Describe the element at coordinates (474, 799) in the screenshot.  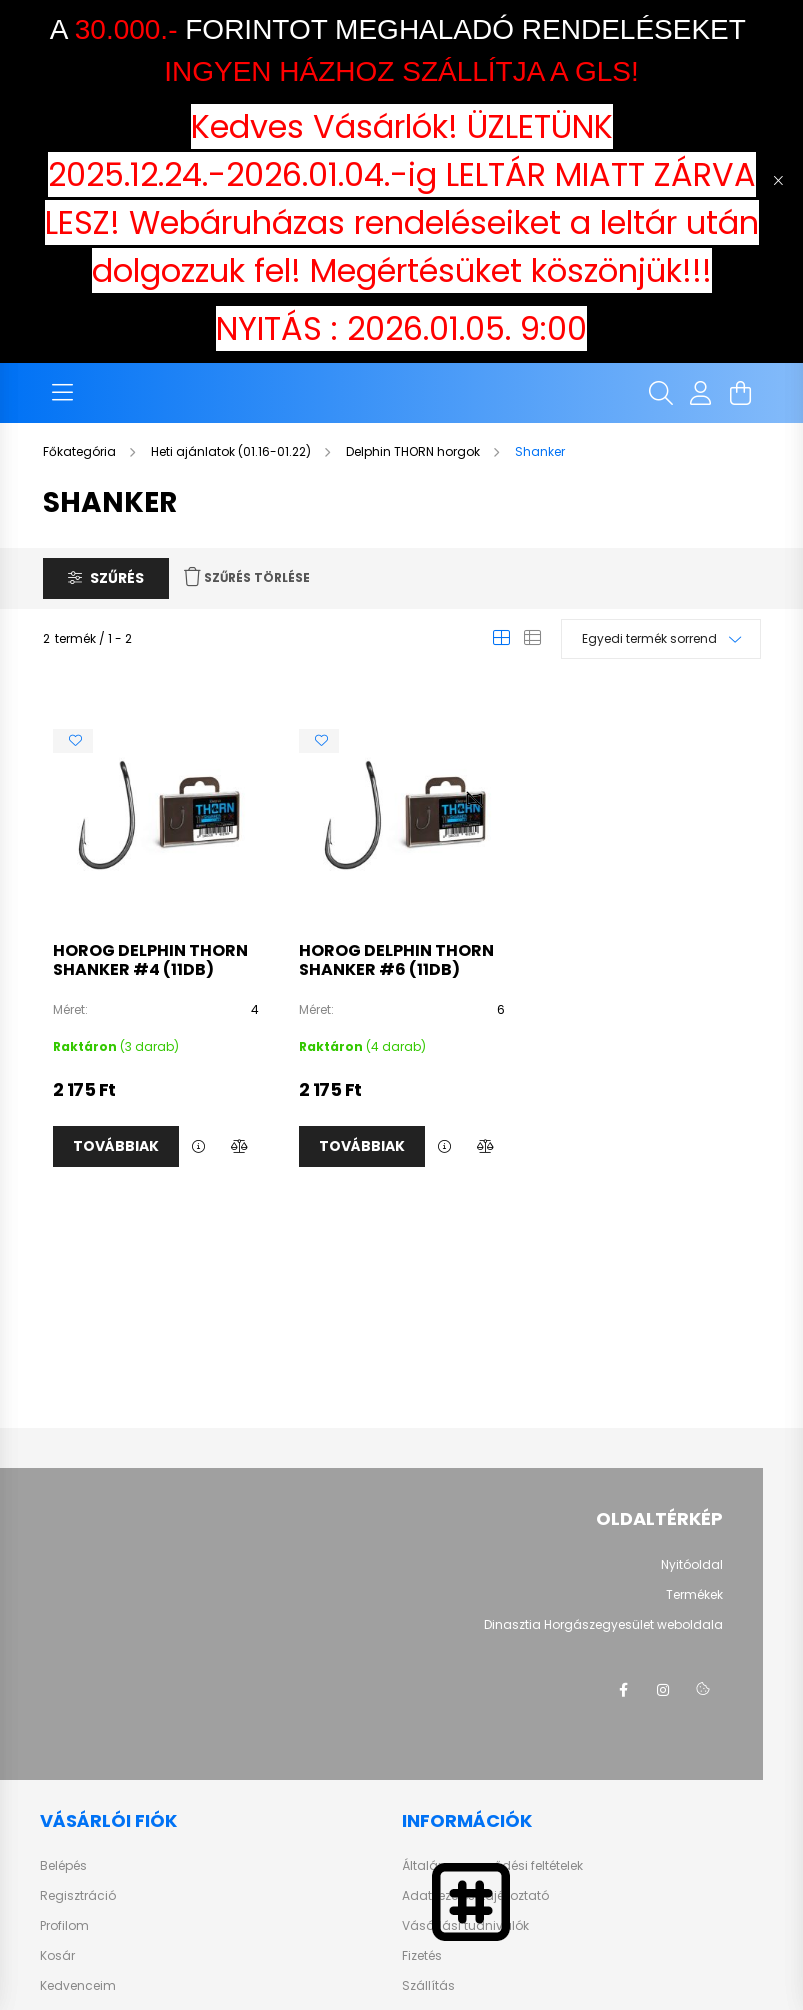
I see `disable horizontal panorama mode` at that location.